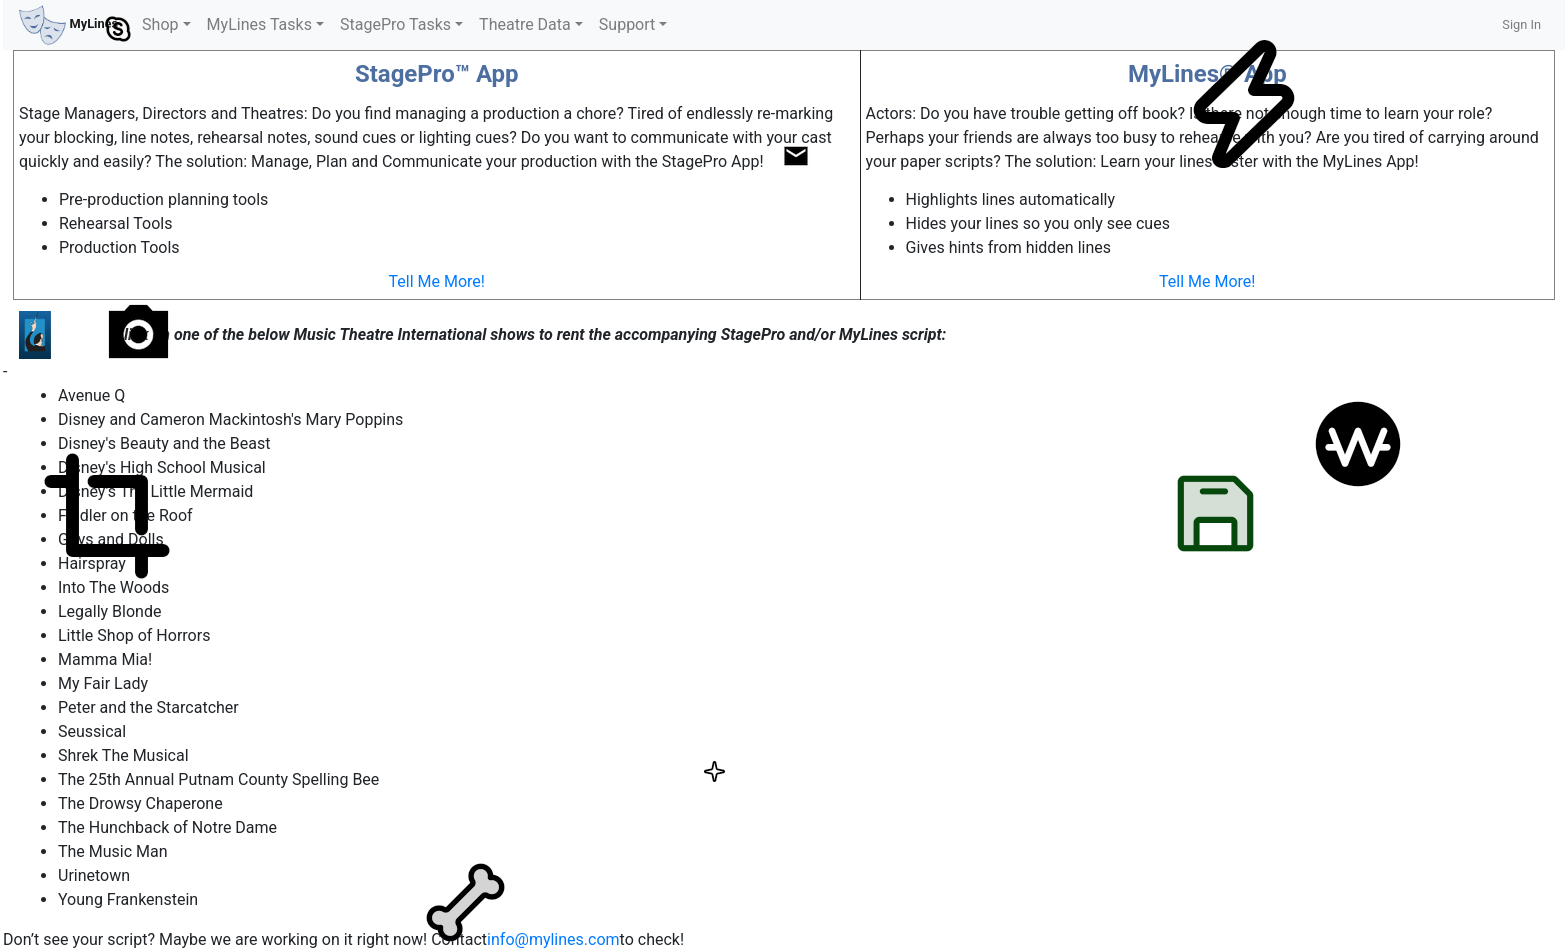 This screenshot has width=1568, height=952. Describe the element at coordinates (1358, 444) in the screenshot. I see `select Korean won as currency` at that location.